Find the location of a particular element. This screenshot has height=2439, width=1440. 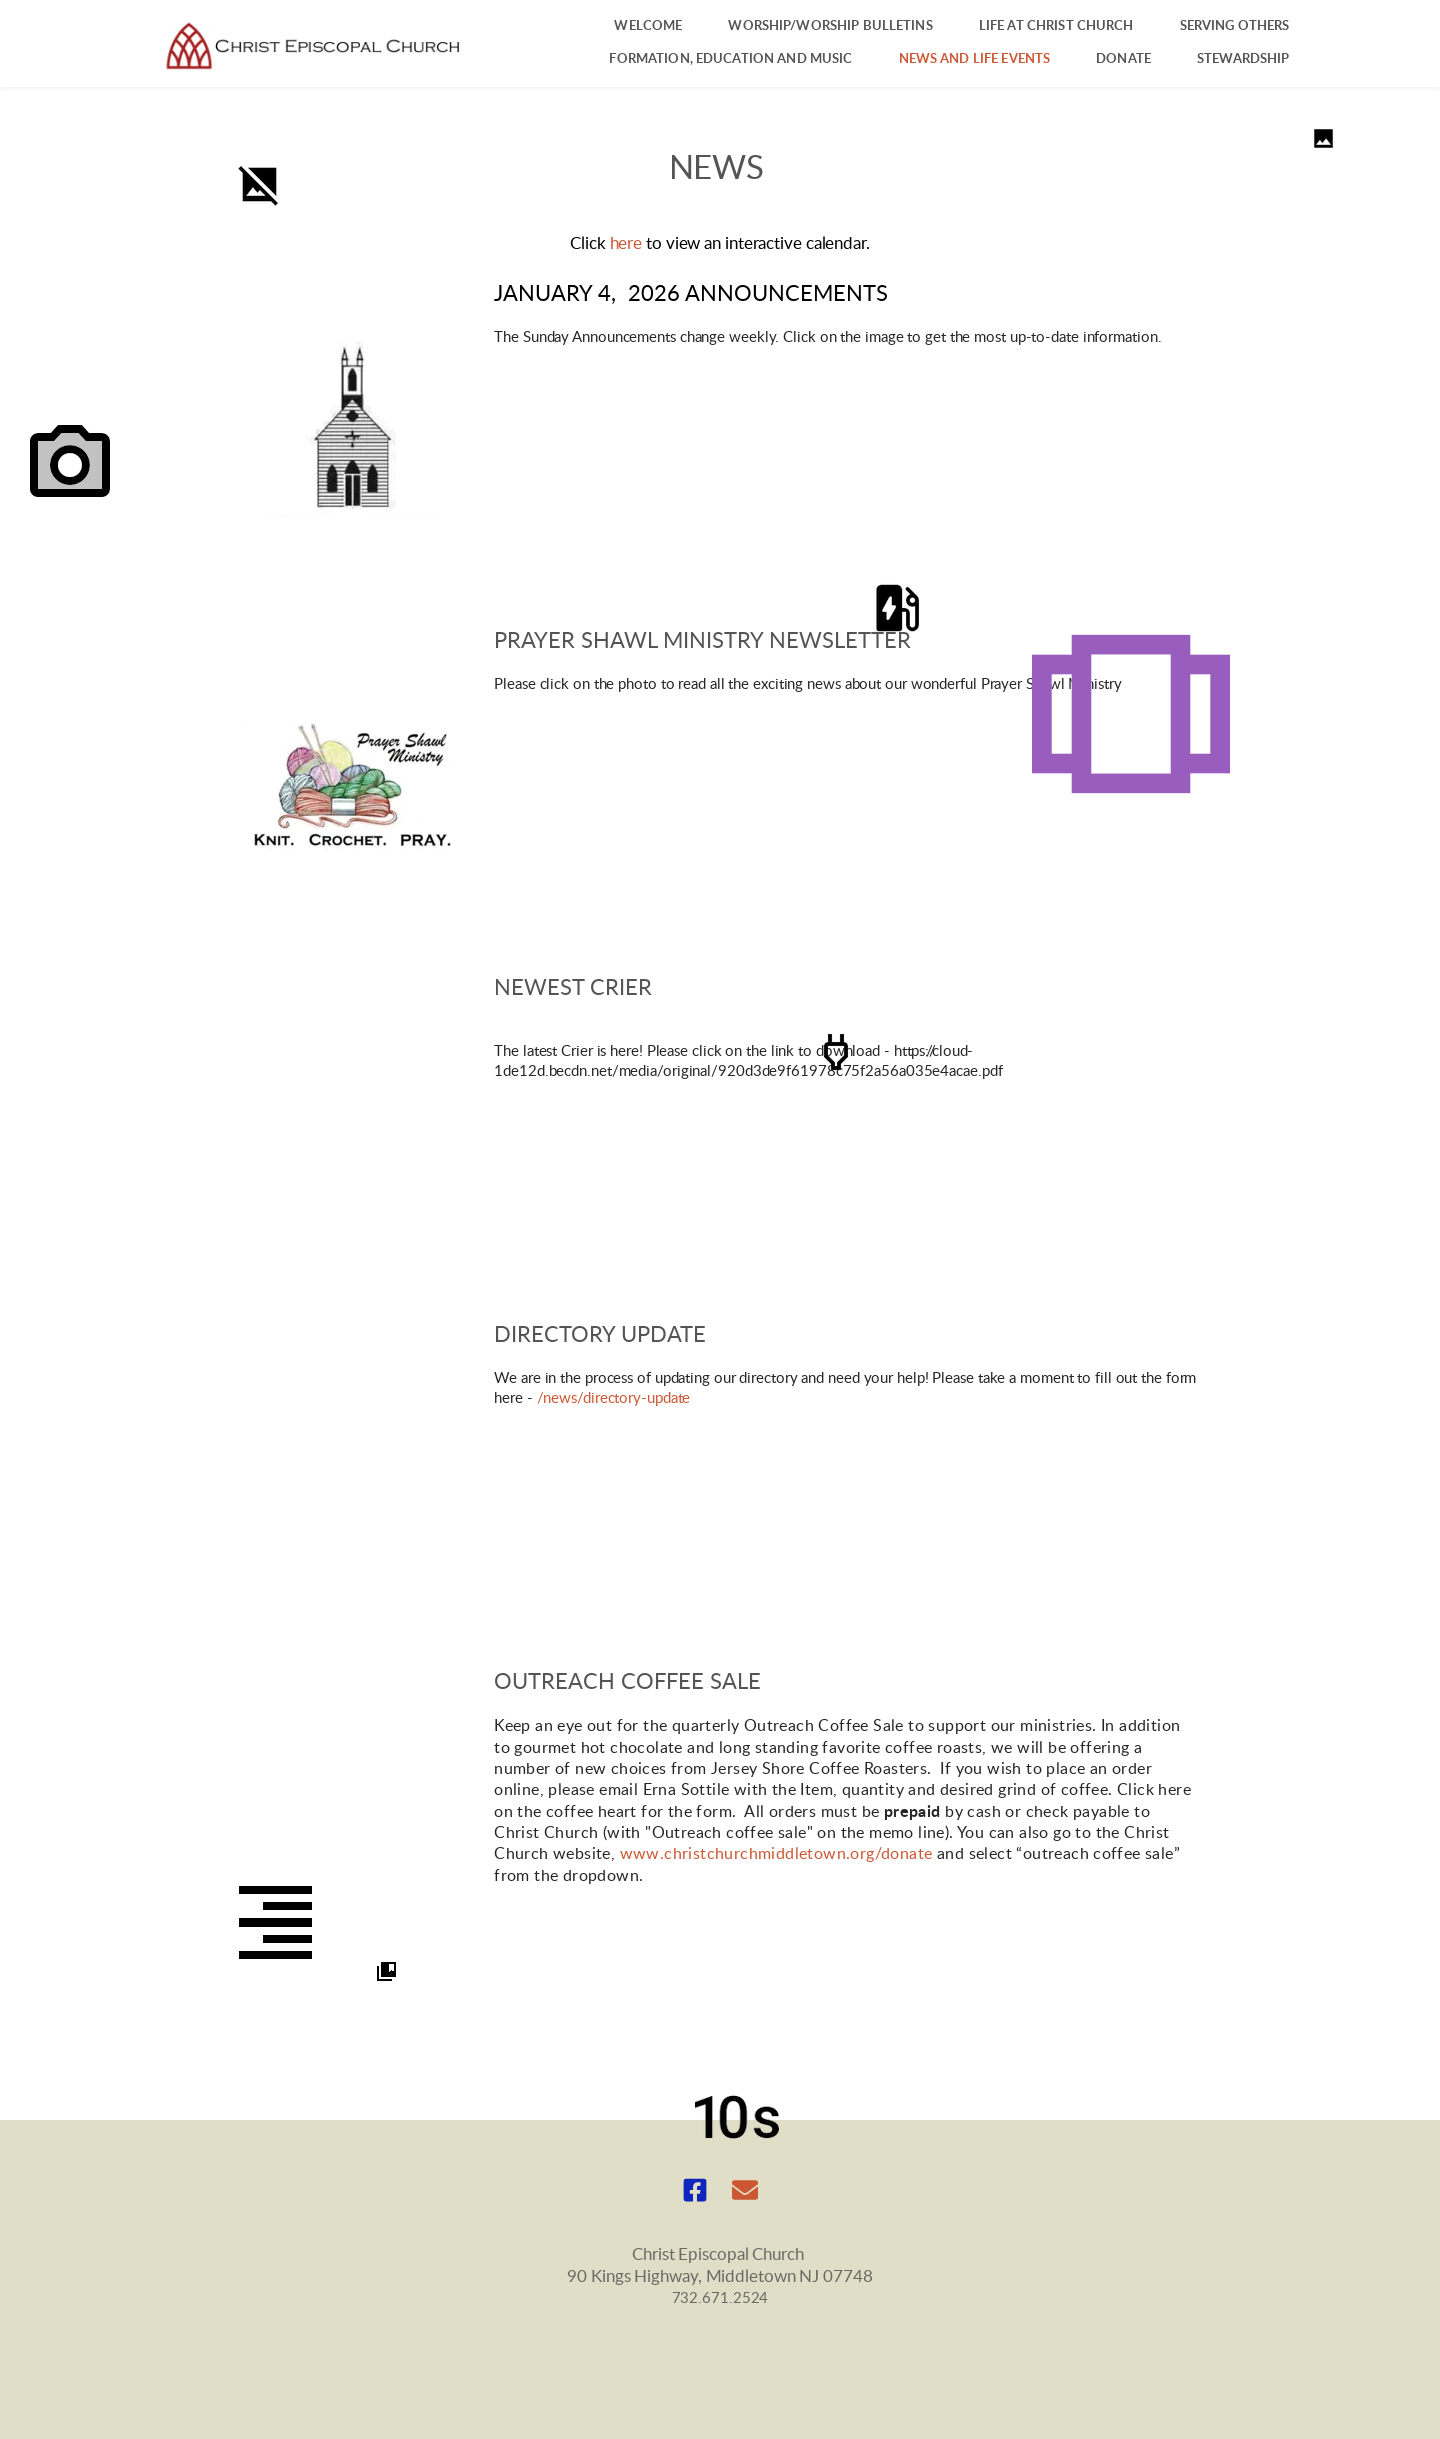

find nearby electric vehicle charging stations is located at coordinates (897, 608).